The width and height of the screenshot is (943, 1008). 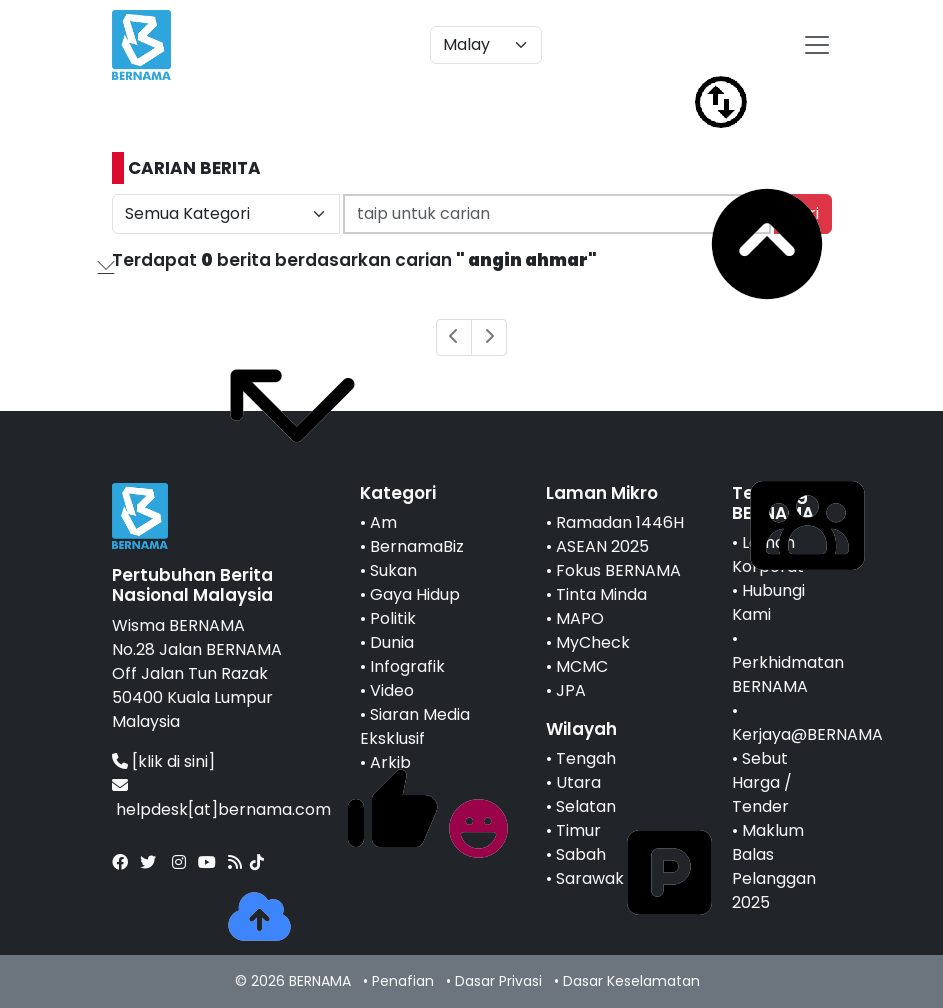 I want to click on swap or reorder items vertically, so click(x=721, y=102).